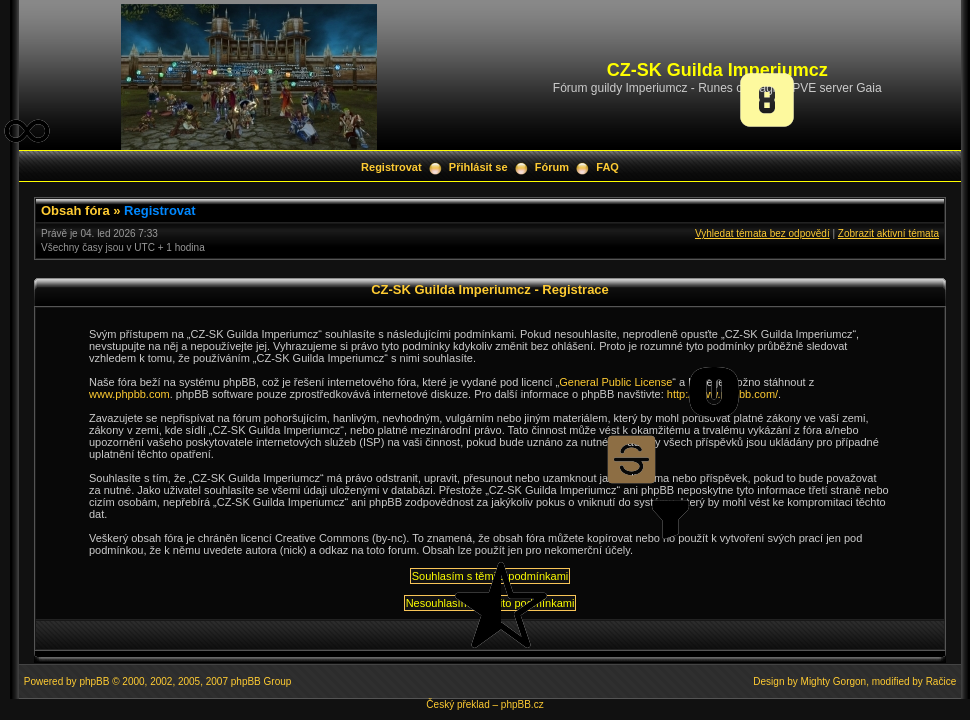  Describe the element at coordinates (631, 459) in the screenshot. I see `apply strikethrough formatting to selected text` at that location.